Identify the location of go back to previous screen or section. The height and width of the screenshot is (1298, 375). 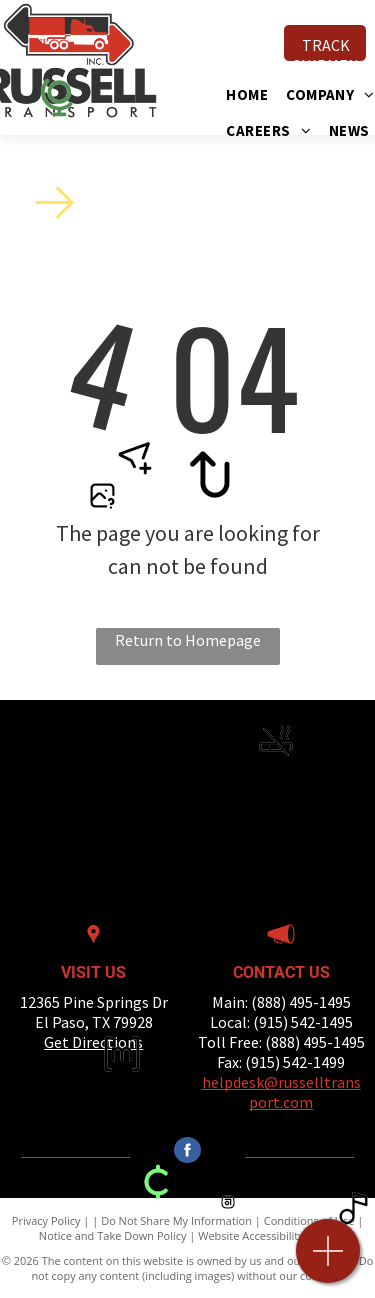
(211, 474).